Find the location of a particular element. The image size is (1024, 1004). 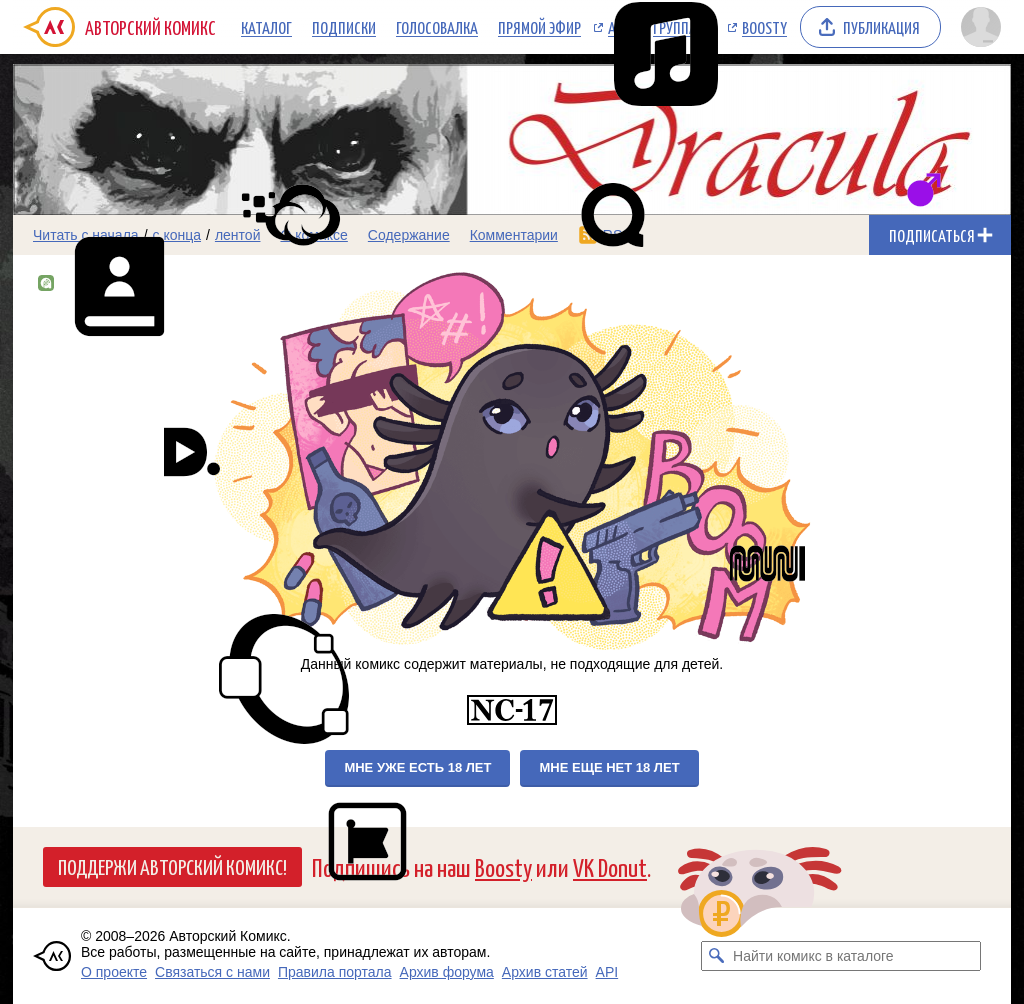

open GNU Octave application is located at coordinates (284, 679).